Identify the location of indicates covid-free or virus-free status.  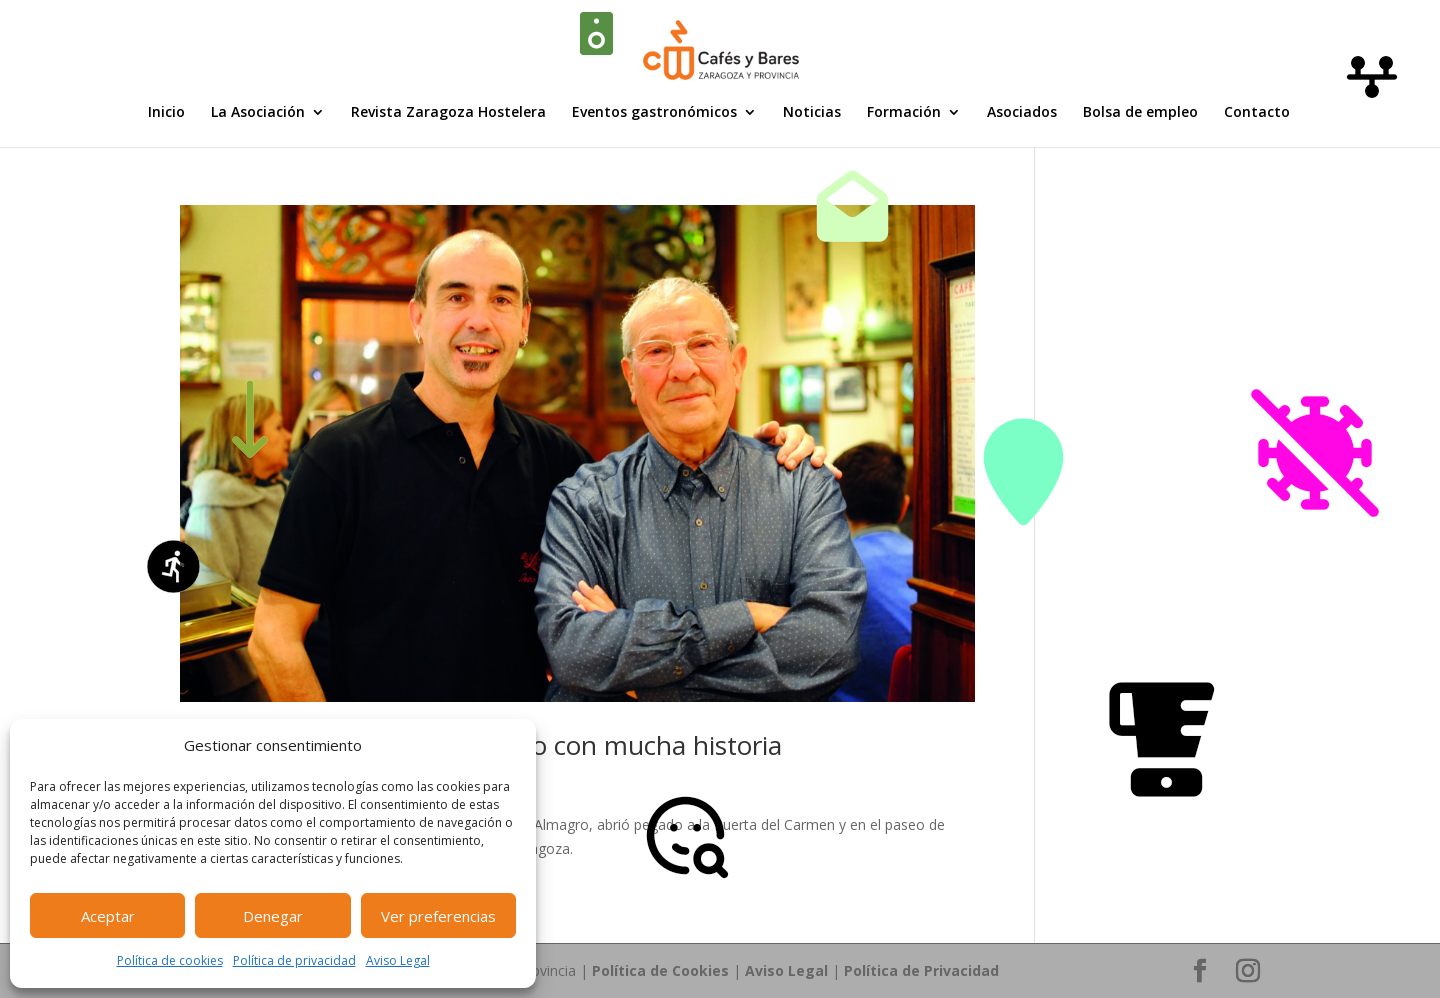
(1315, 453).